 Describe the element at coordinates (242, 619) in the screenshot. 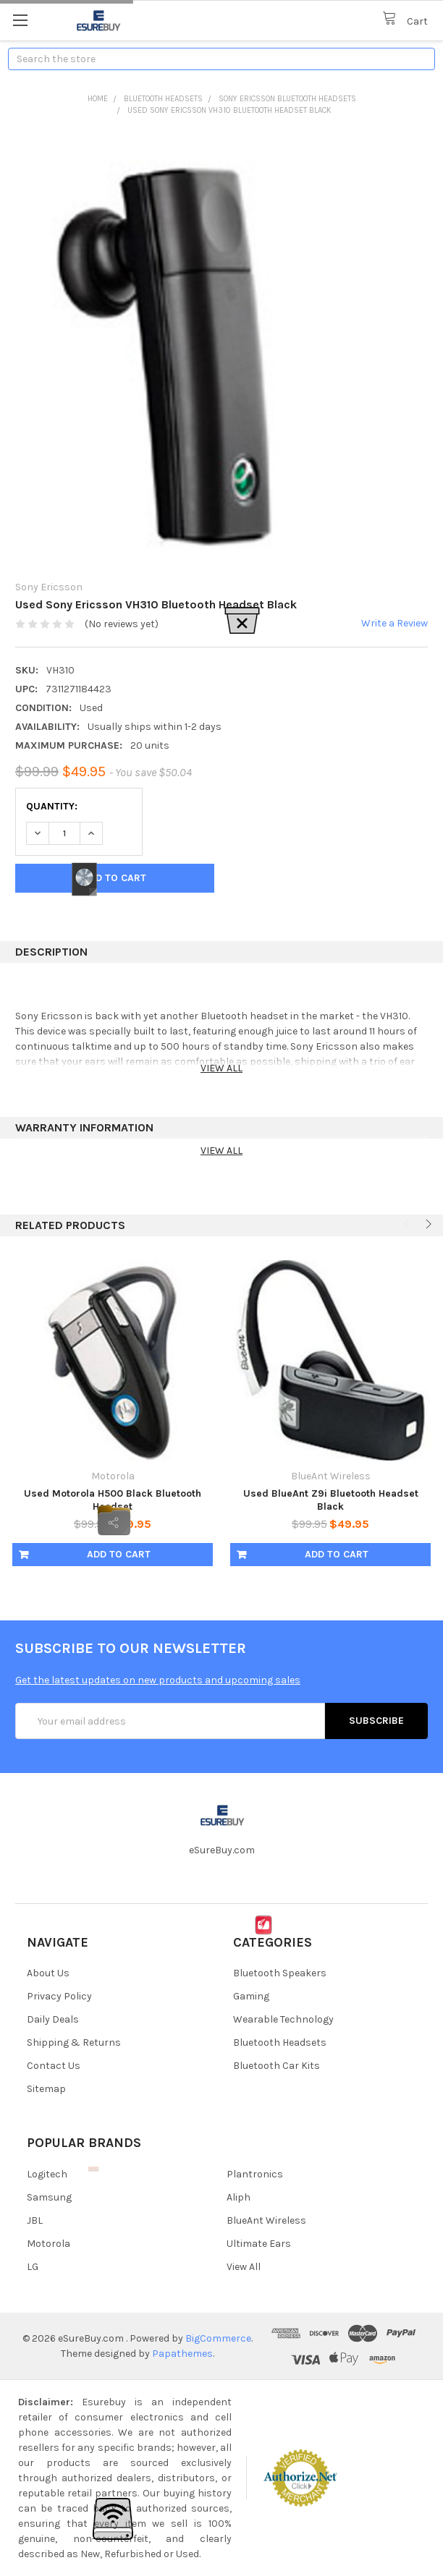

I see `access junk mail folder` at that location.